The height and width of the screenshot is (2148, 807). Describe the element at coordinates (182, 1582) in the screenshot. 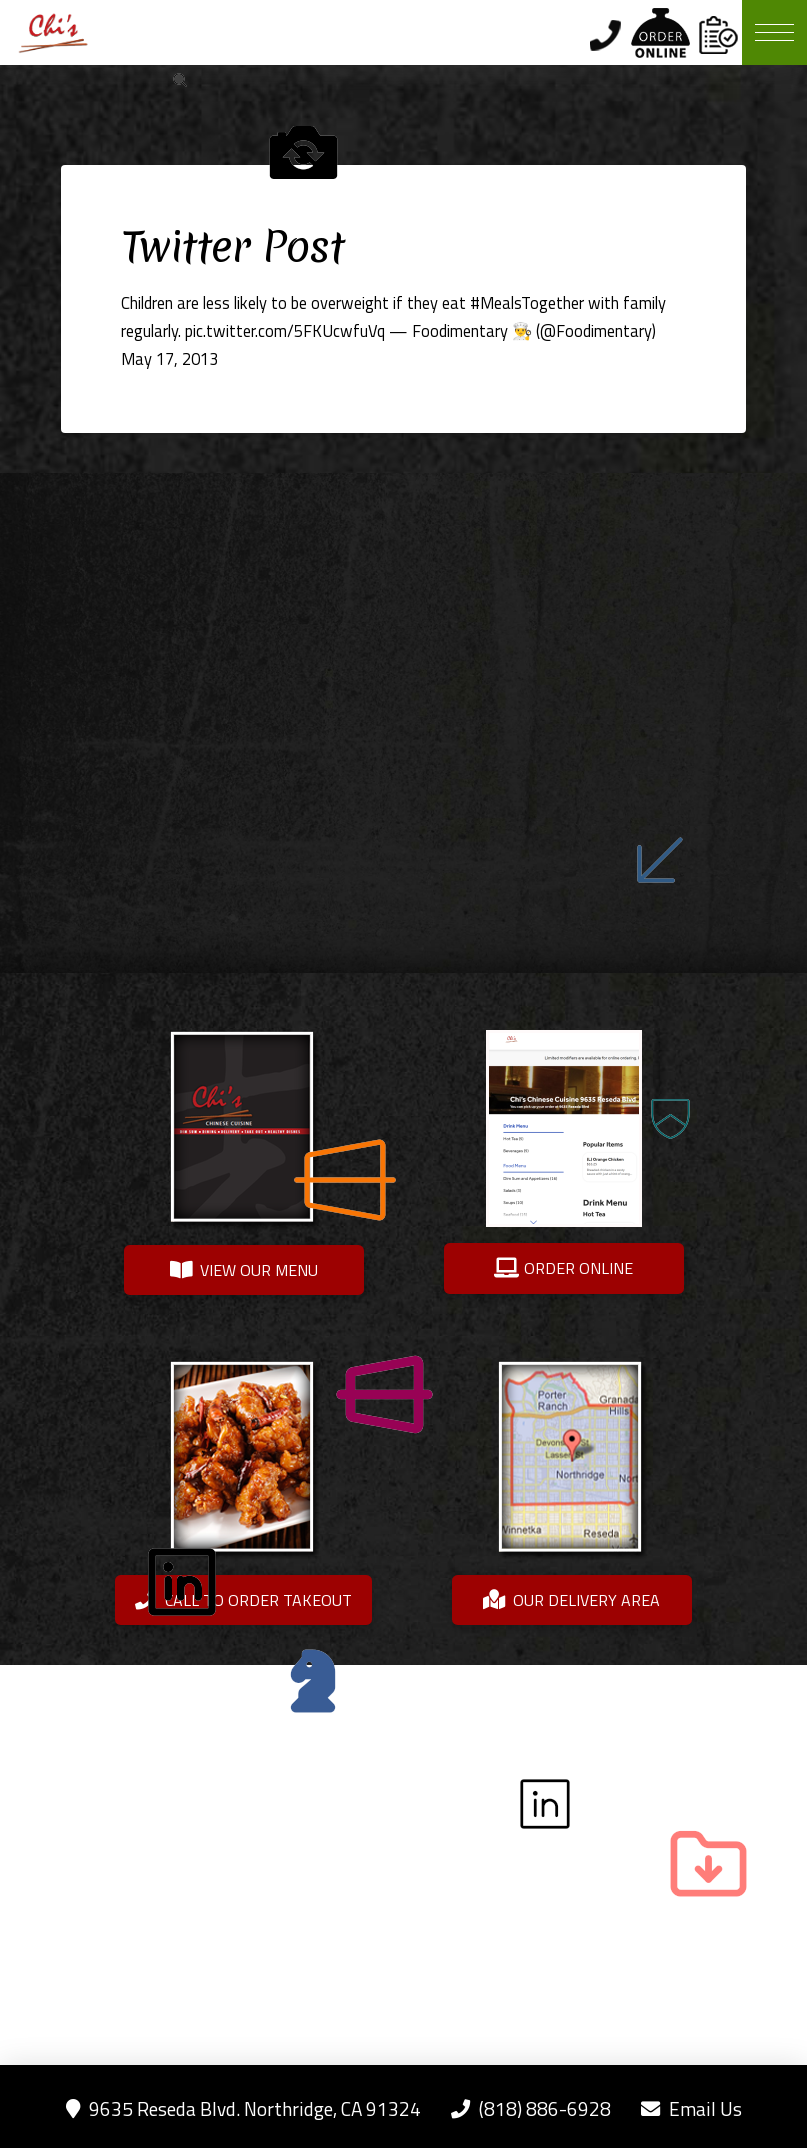

I see `open LinkedIn profile or app` at that location.